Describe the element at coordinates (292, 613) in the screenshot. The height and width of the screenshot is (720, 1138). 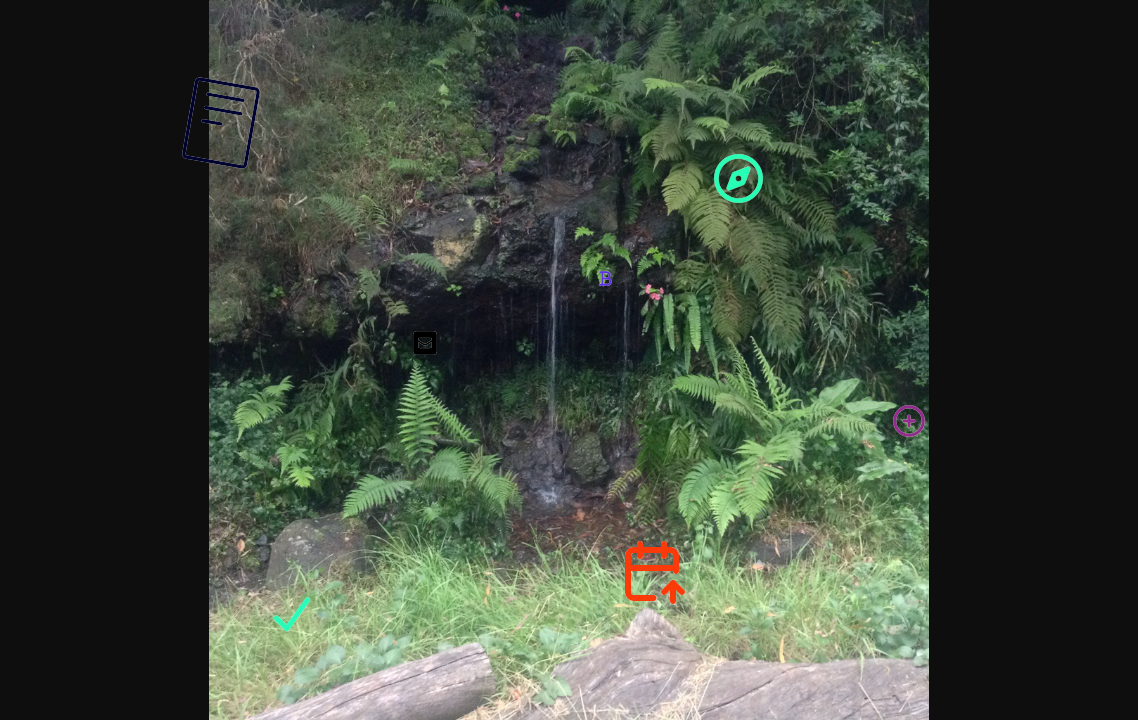
I see `confirms a completed action or task` at that location.